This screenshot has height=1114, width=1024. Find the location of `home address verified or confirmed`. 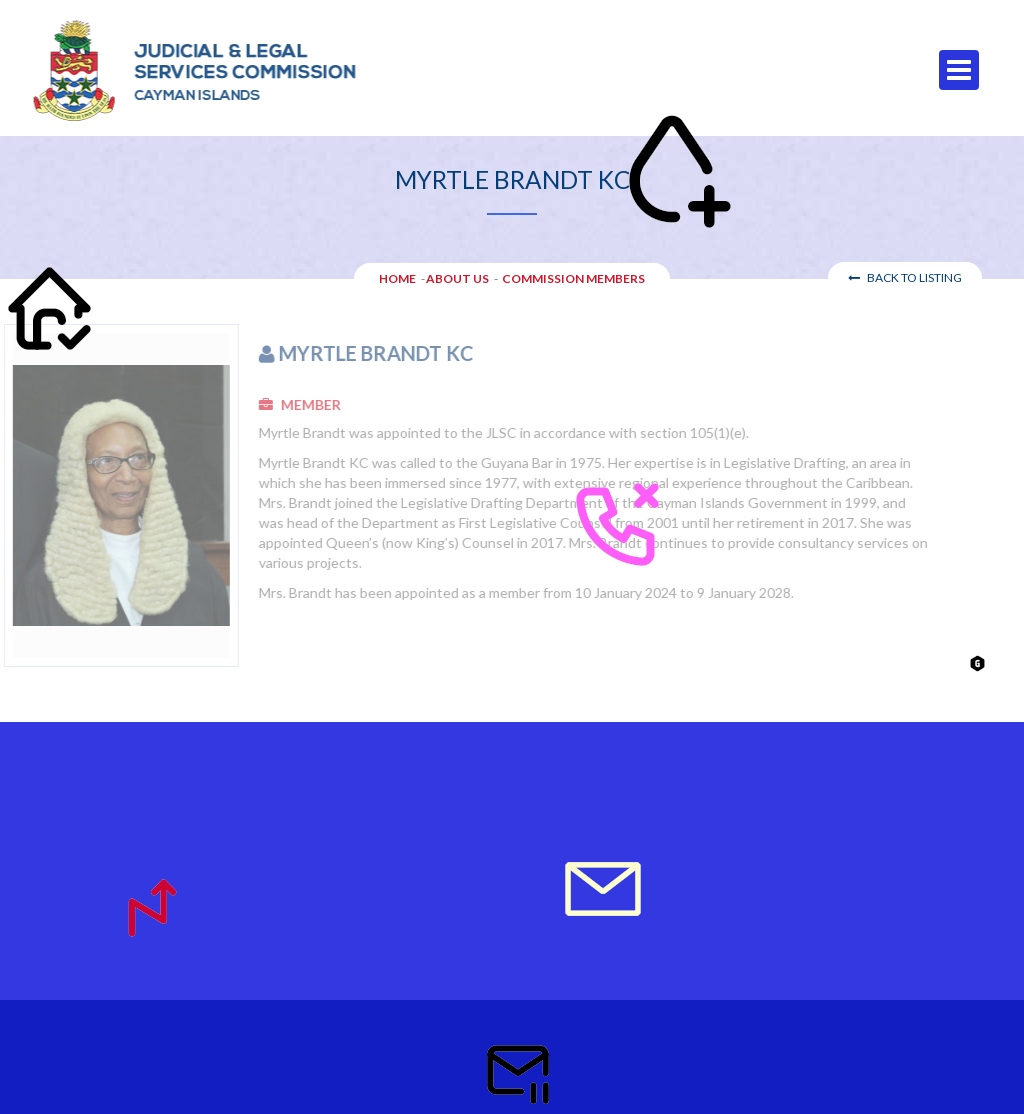

home address verified or confirmed is located at coordinates (49, 308).